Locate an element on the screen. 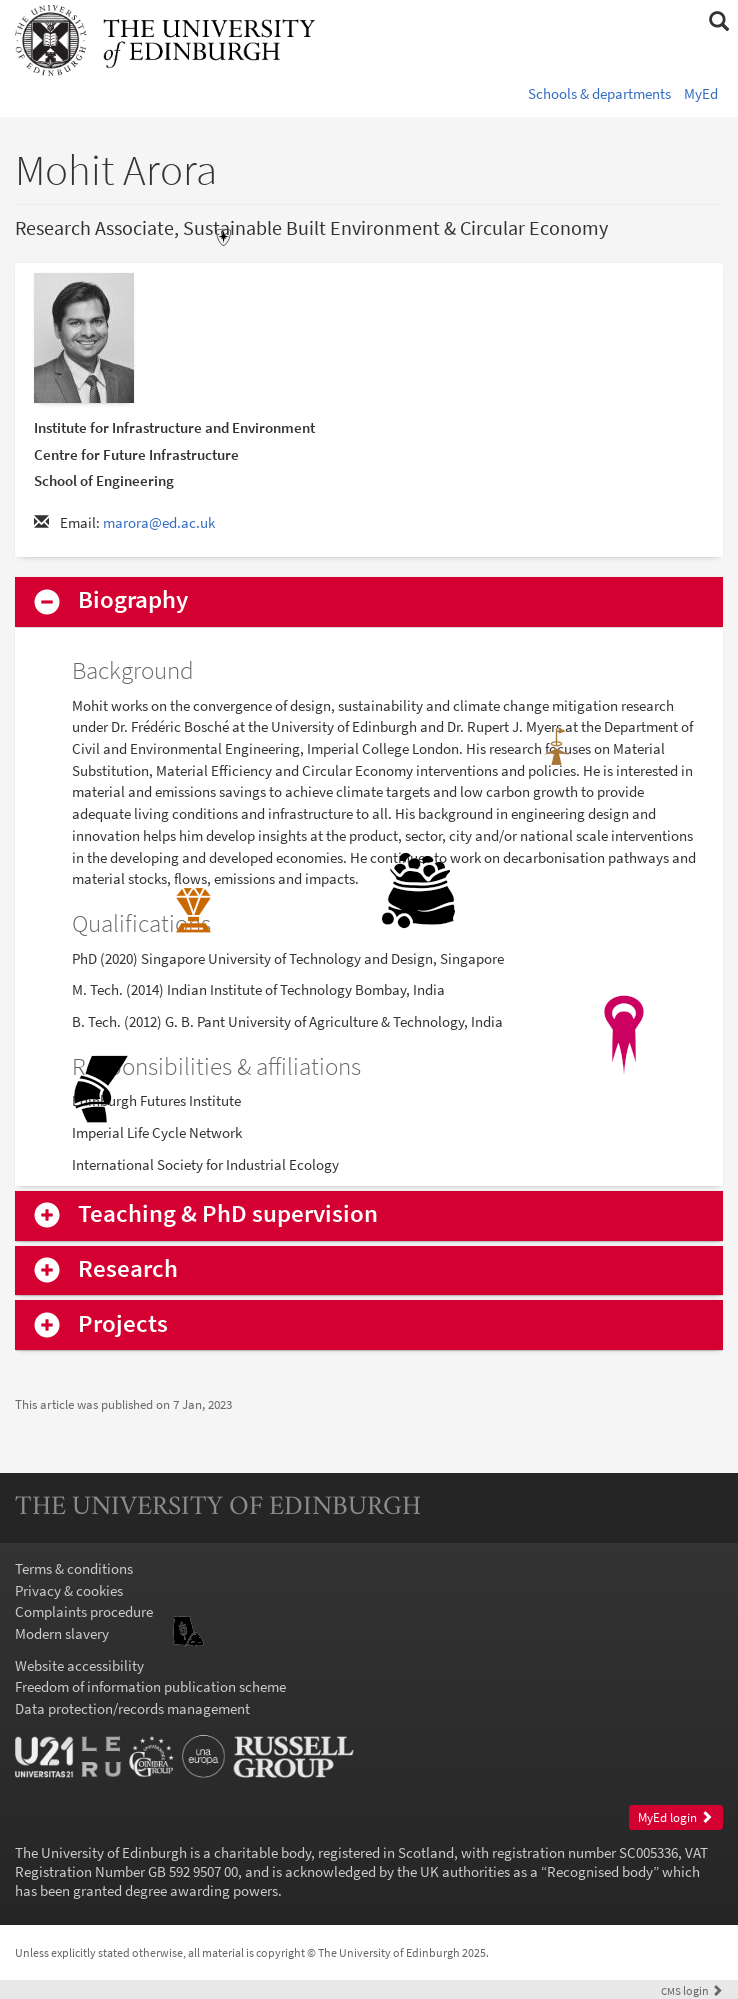 The width and height of the screenshot is (738, 1999). trigger an explosion or blast effect is located at coordinates (624, 1035).